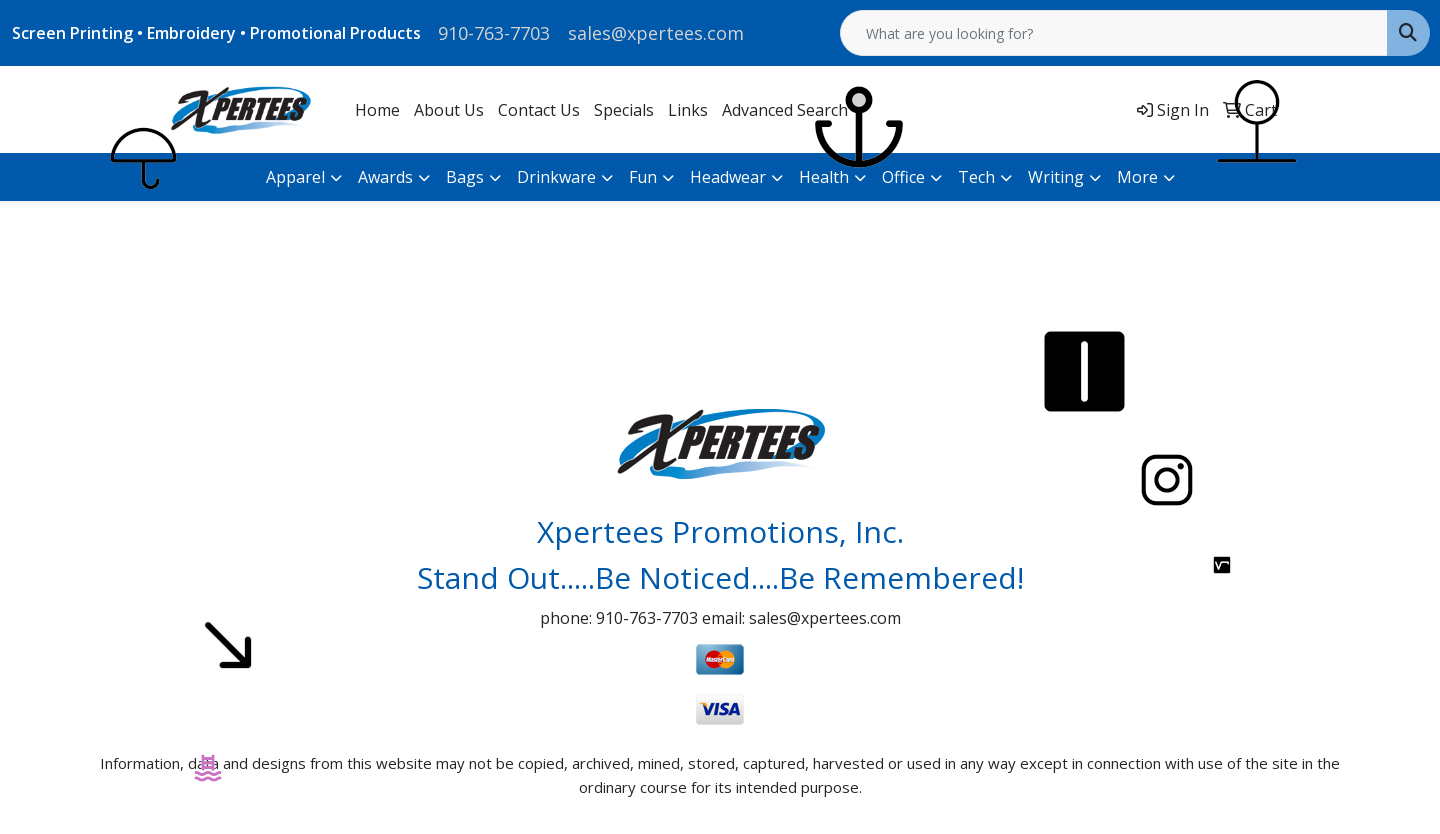  I want to click on open instagram app, so click(1167, 480).